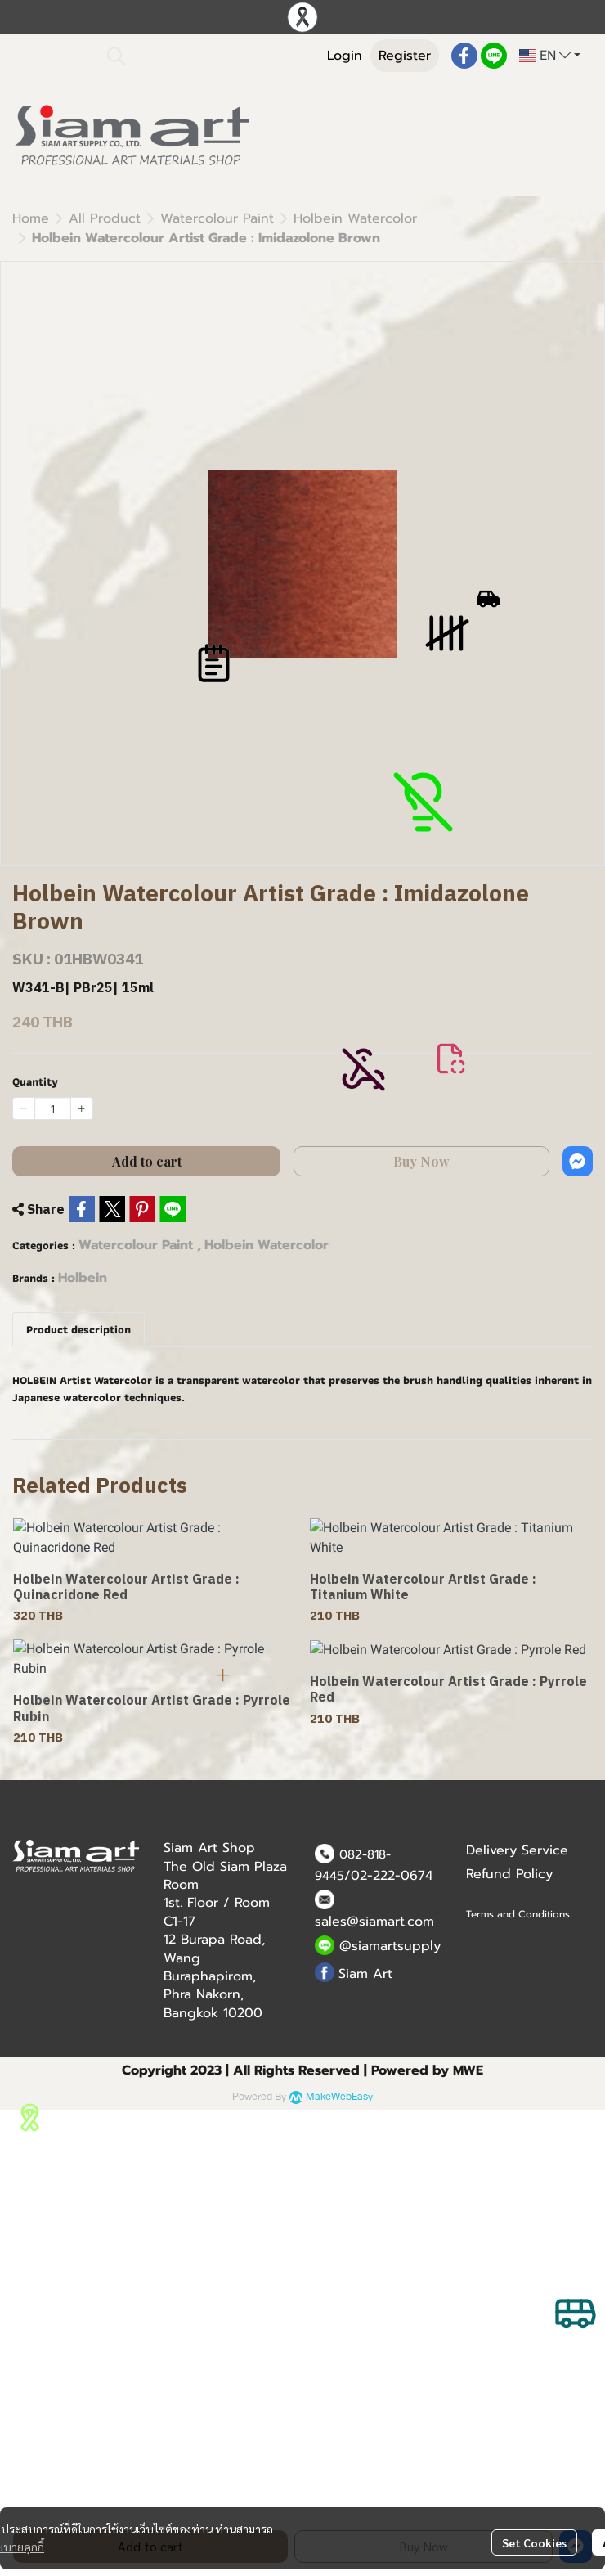 The image size is (605, 2576). Describe the element at coordinates (488, 598) in the screenshot. I see `access vehicle or driving settings` at that location.